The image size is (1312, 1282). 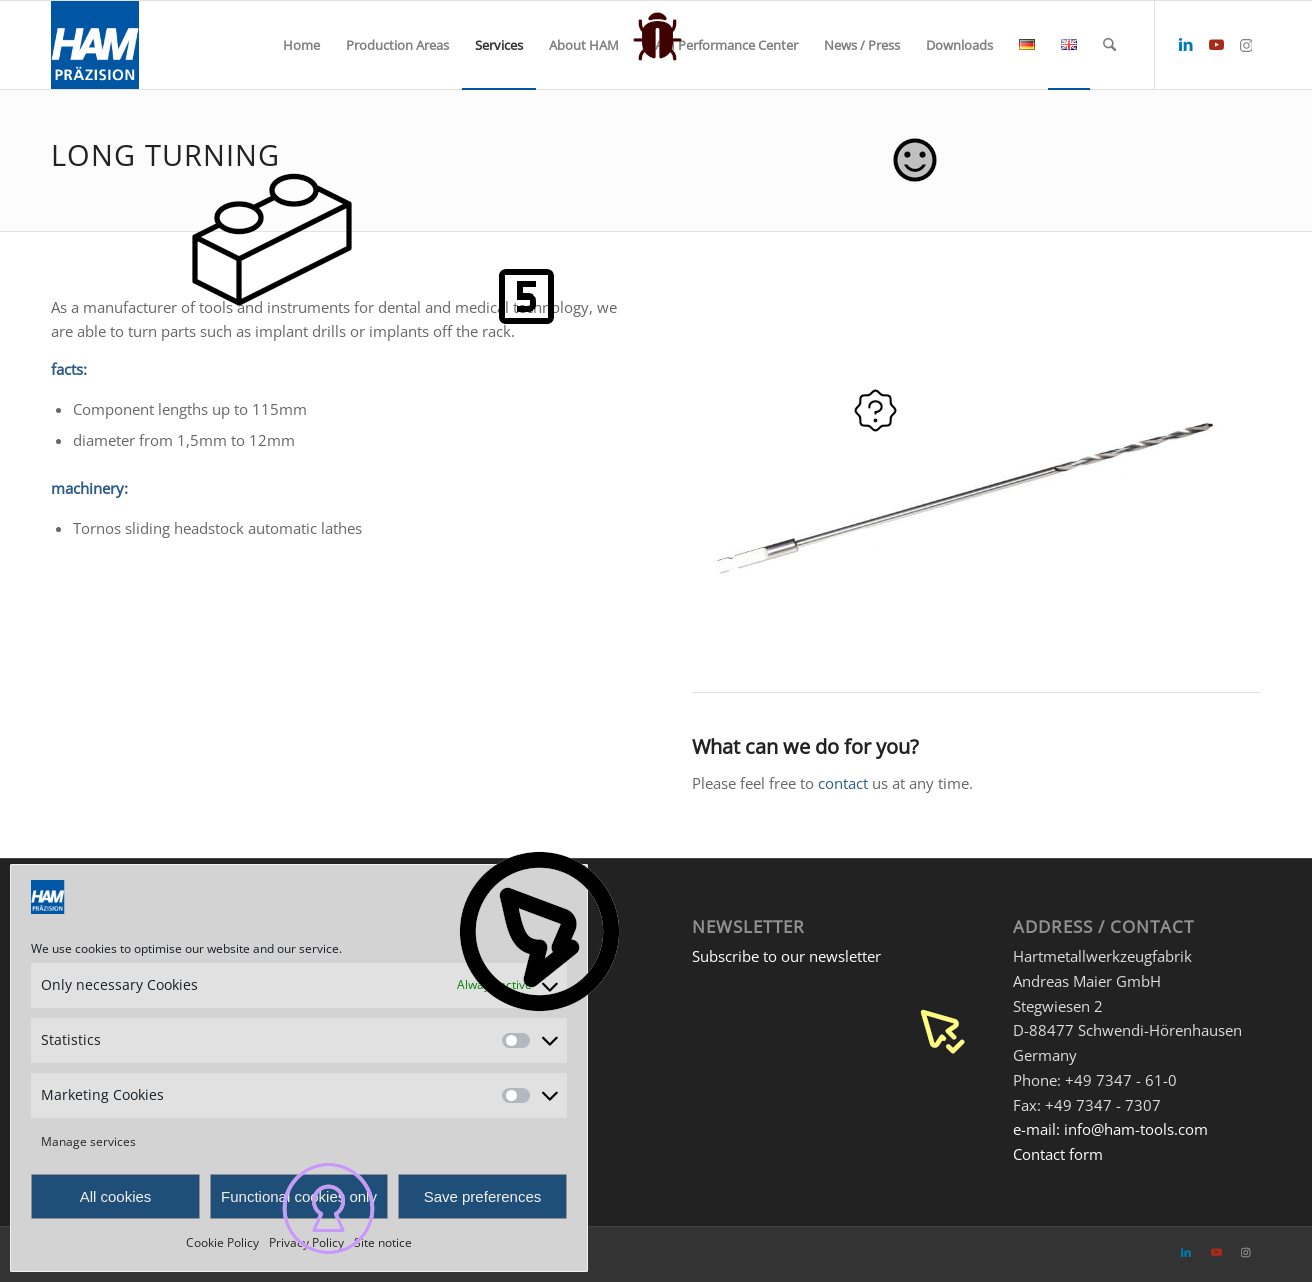 What do you see at coordinates (328, 1208) in the screenshot?
I see `access security or privacy settings` at bounding box center [328, 1208].